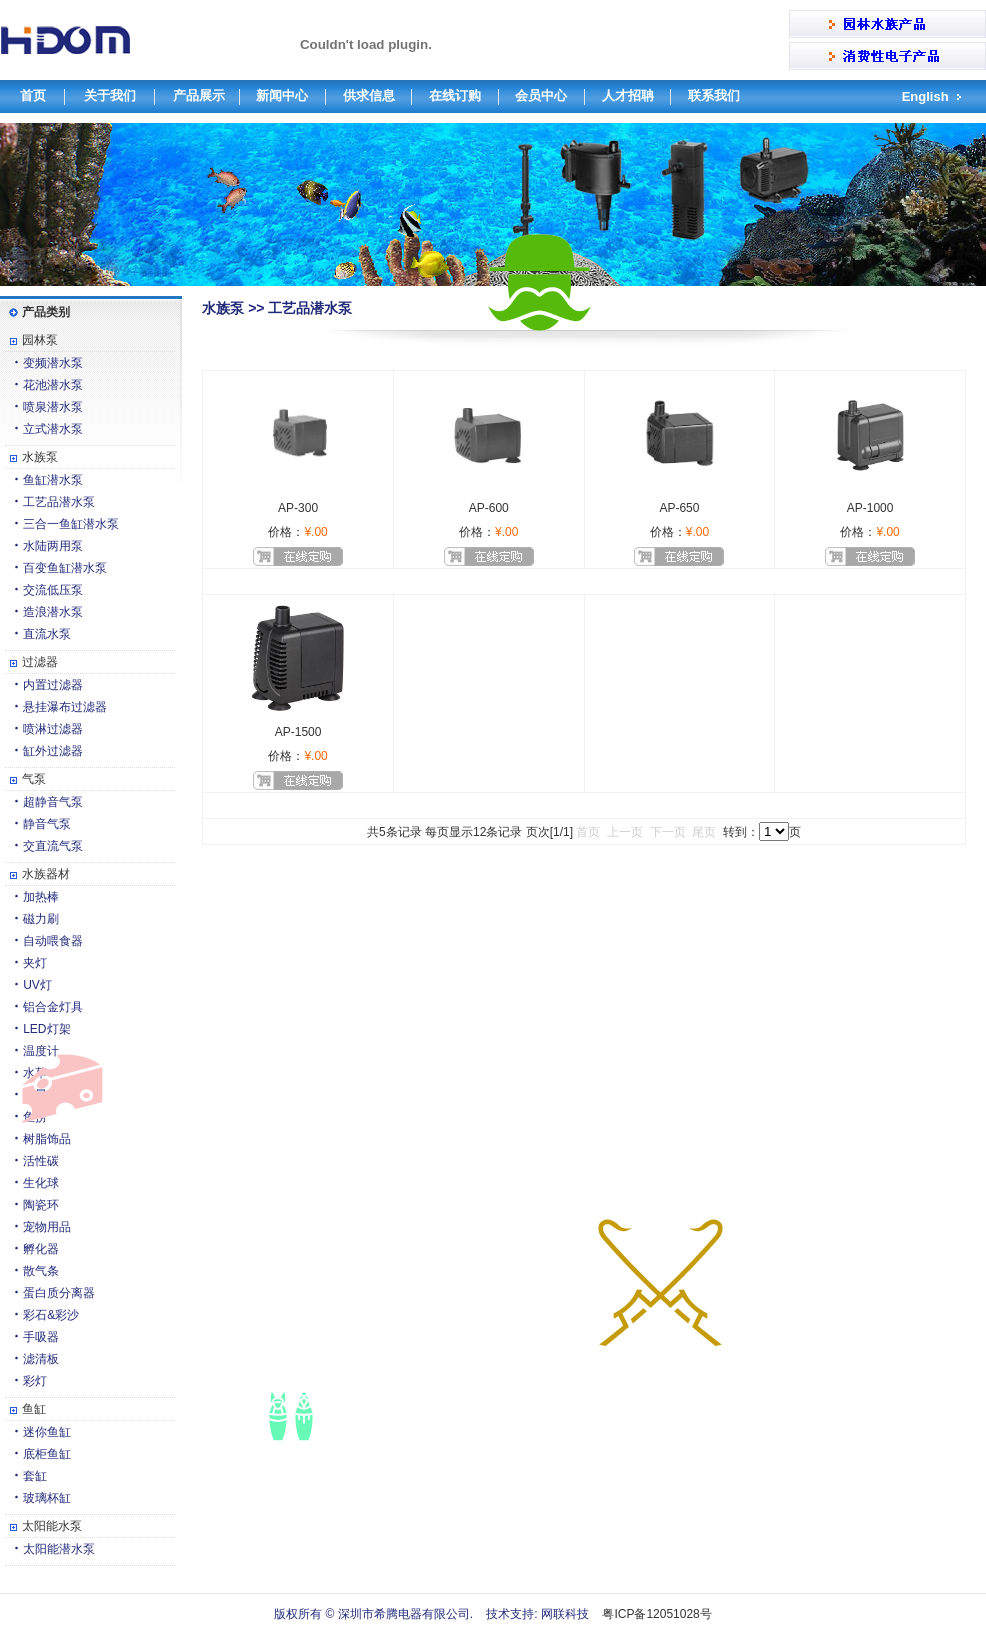 Image resolution: width=986 pixels, height=1634 pixels. Describe the element at coordinates (62, 1090) in the screenshot. I see `cheese or dairy food item in a game inventory` at that location.